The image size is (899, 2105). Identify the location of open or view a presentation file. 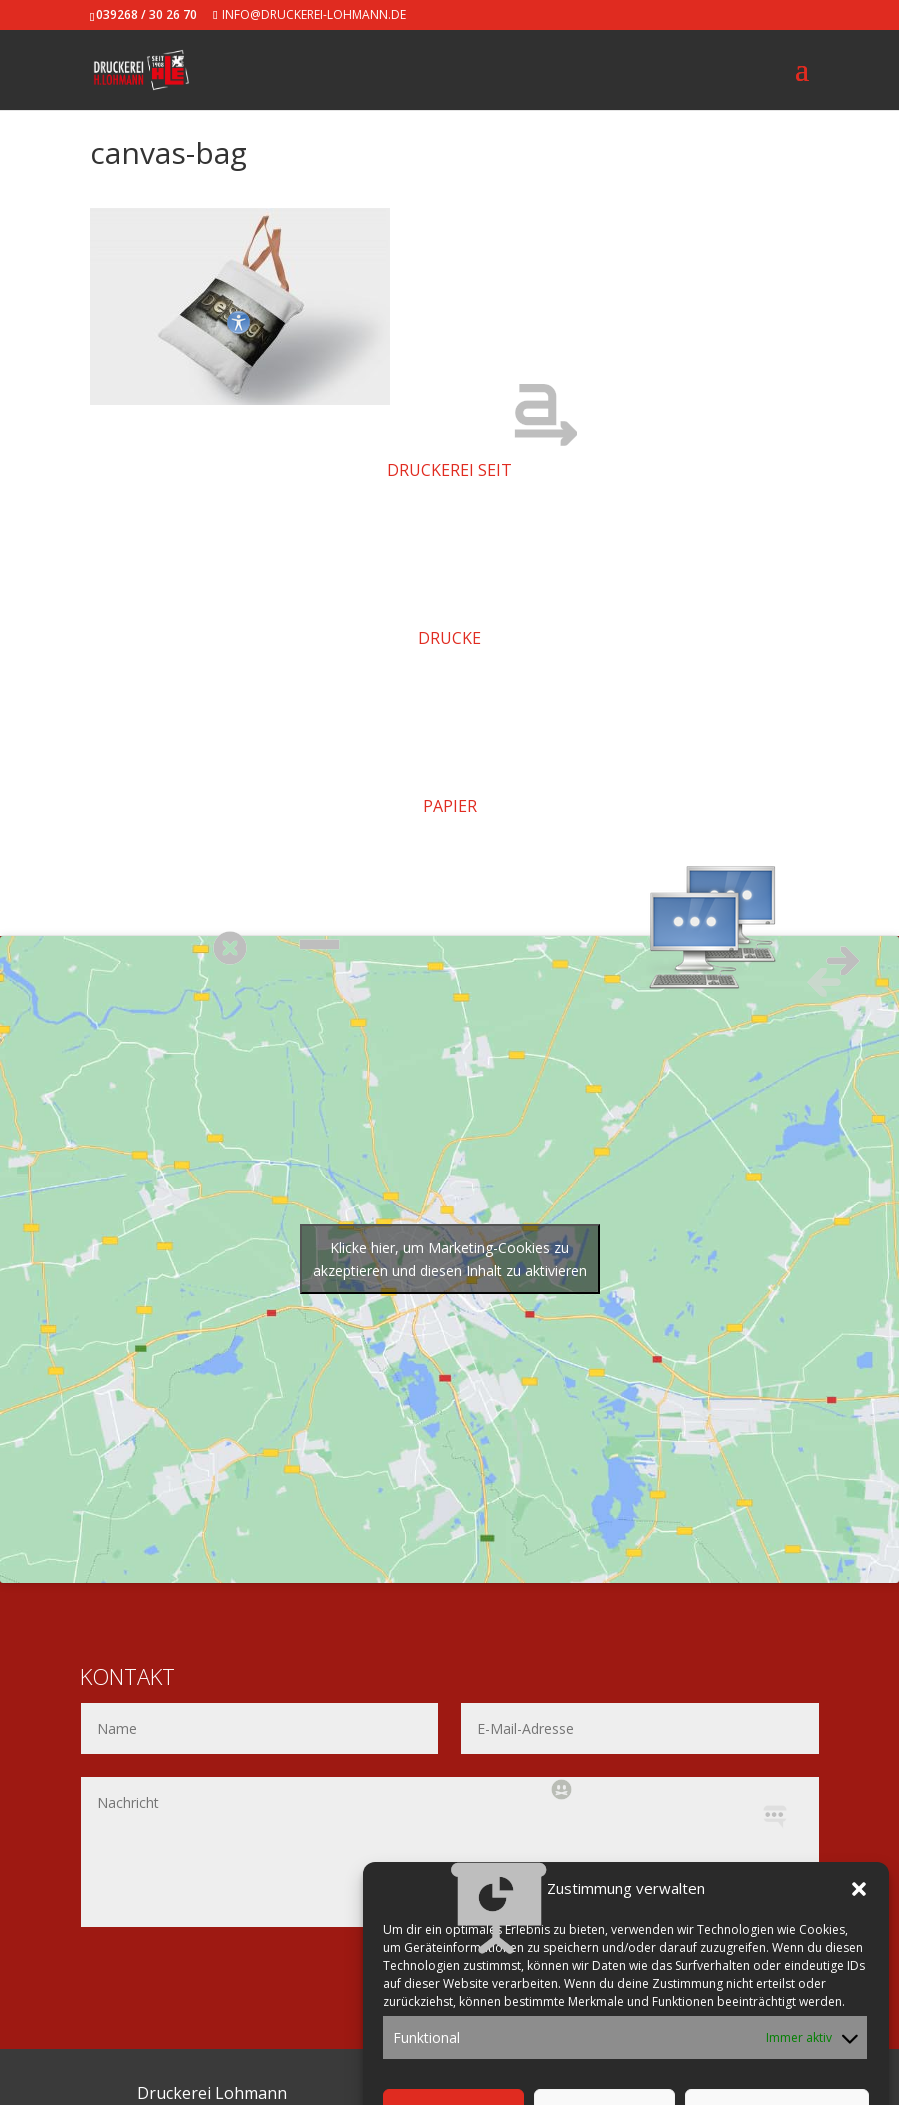
(499, 1904).